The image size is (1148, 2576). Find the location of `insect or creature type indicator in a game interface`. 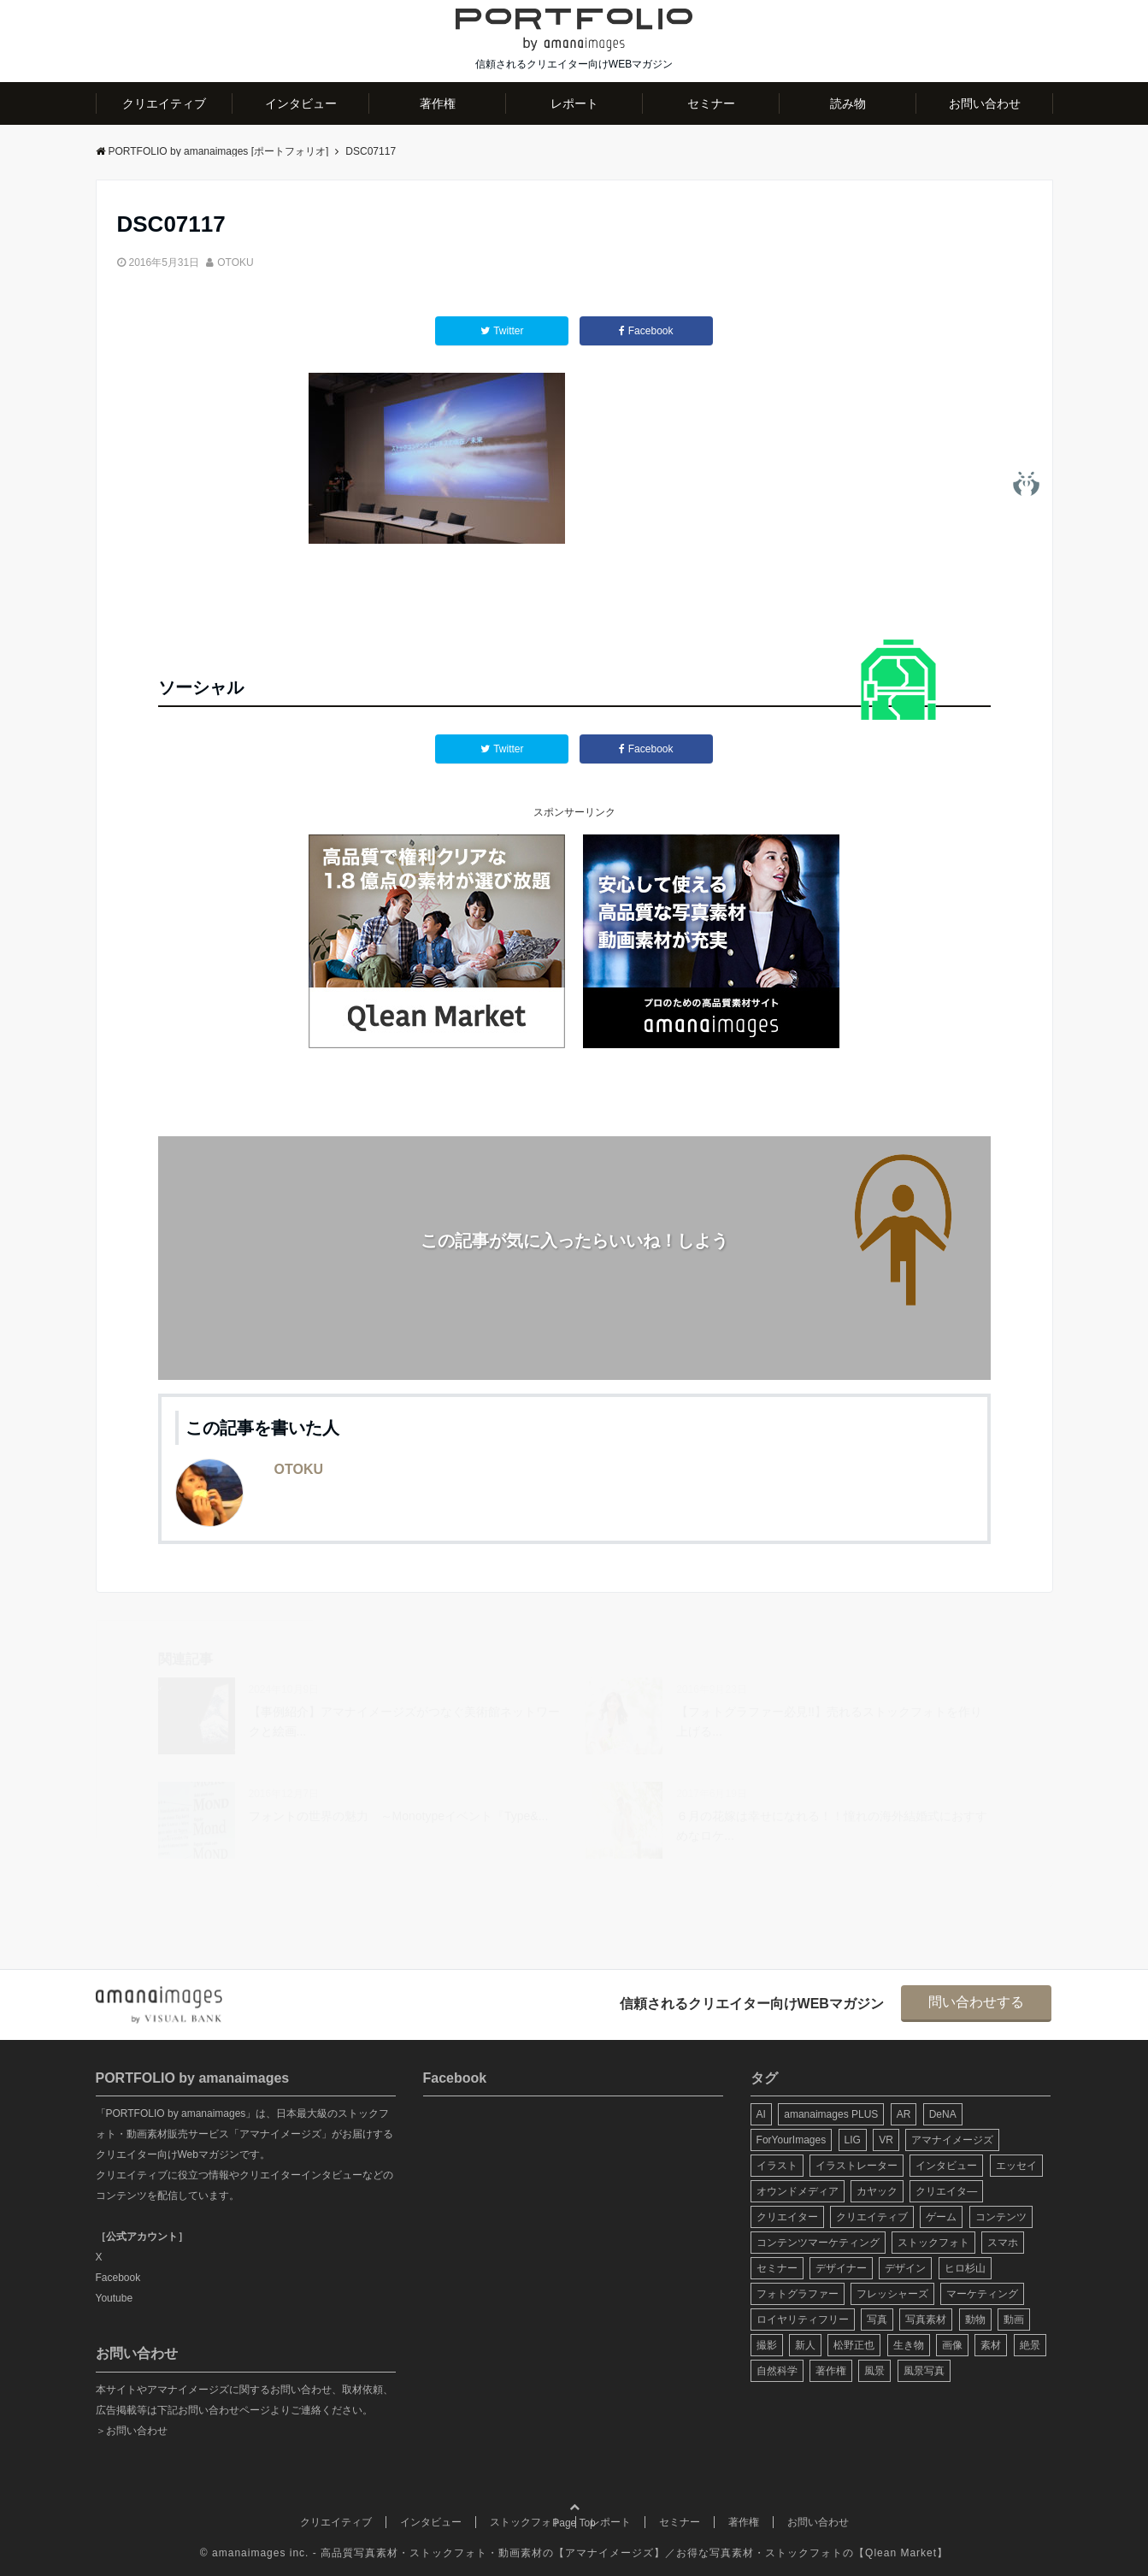

insect or creature type indicator in a game interface is located at coordinates (1026, 483).